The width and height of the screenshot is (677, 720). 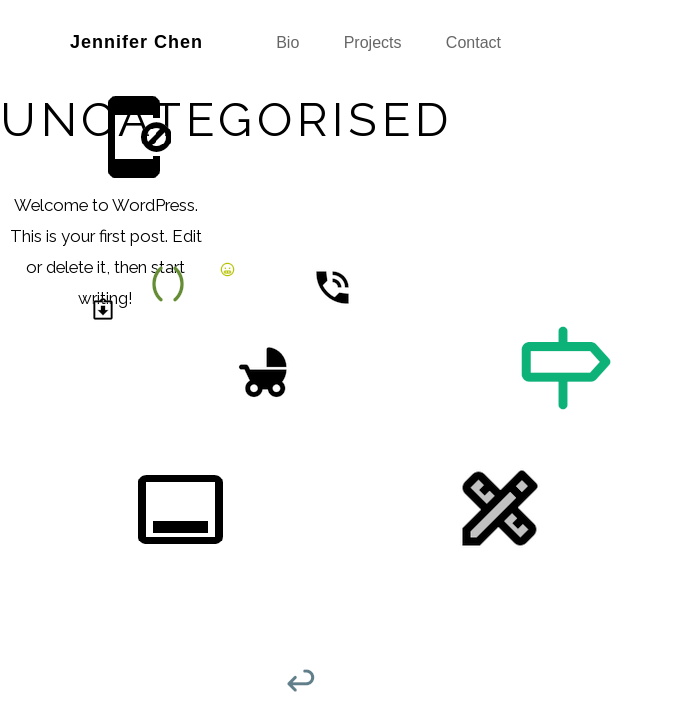 What do you see at coordinates (264, 372) in the screenshot?
I see `indicates child-friendly or family-friendly location` at bounding box center [264, 372].